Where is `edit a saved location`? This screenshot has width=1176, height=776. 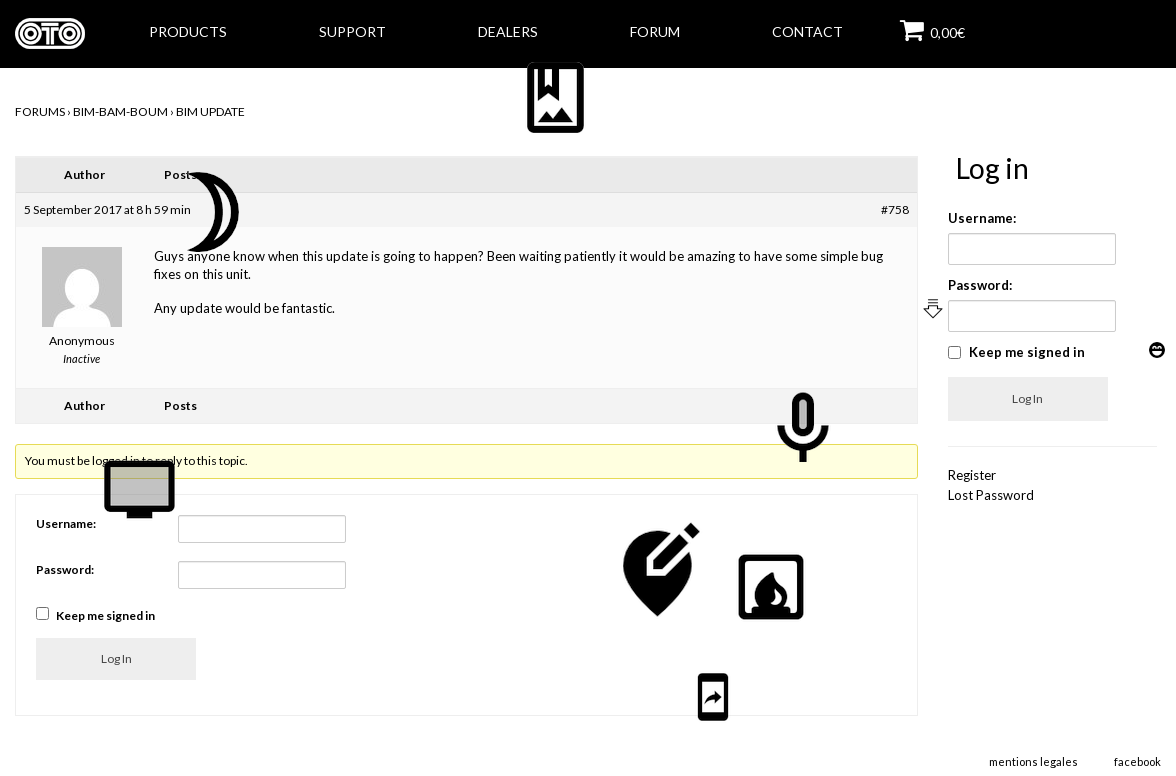 edit a saved location is located at coordinates (657, 573).